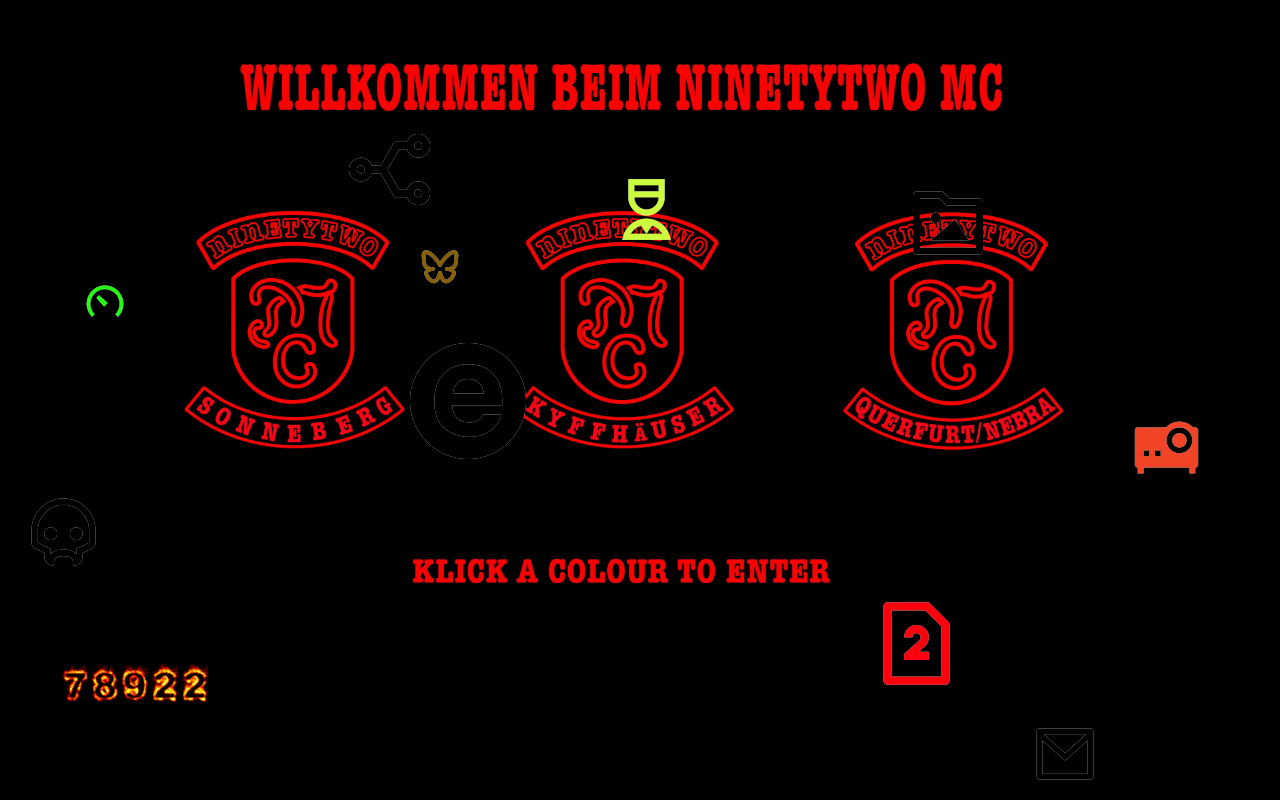  What do you see at coordinates (916, 643) in the screenshot?
I see `indicates SIM card 2 is active` at bounding box center [916, 643].